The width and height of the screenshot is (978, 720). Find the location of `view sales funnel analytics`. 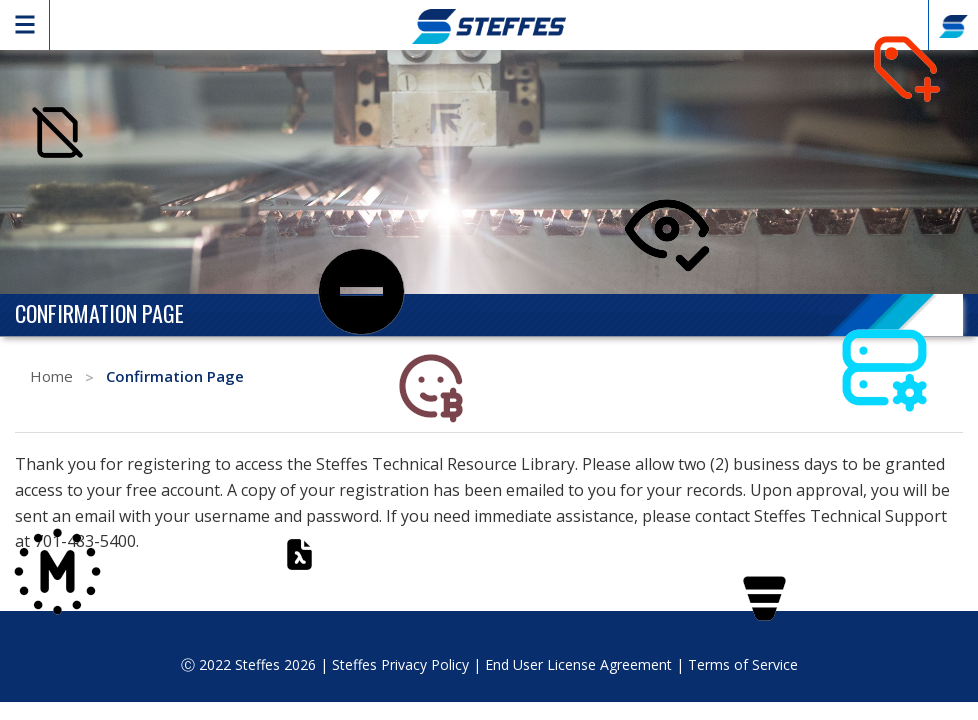

view sales funnel analytics is located at coordinates (764, 598).